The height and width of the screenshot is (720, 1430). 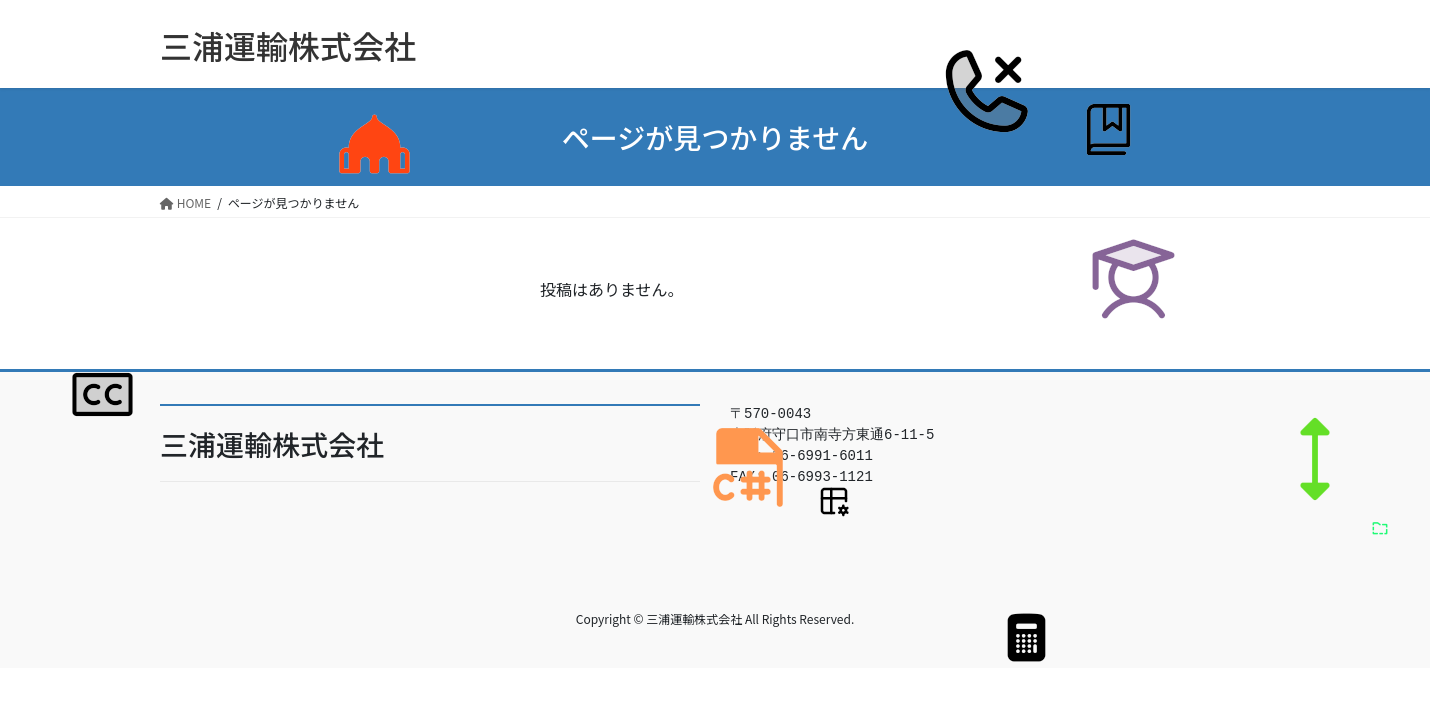 I want to click on open a C# source code file, so click(x=749, y=467).